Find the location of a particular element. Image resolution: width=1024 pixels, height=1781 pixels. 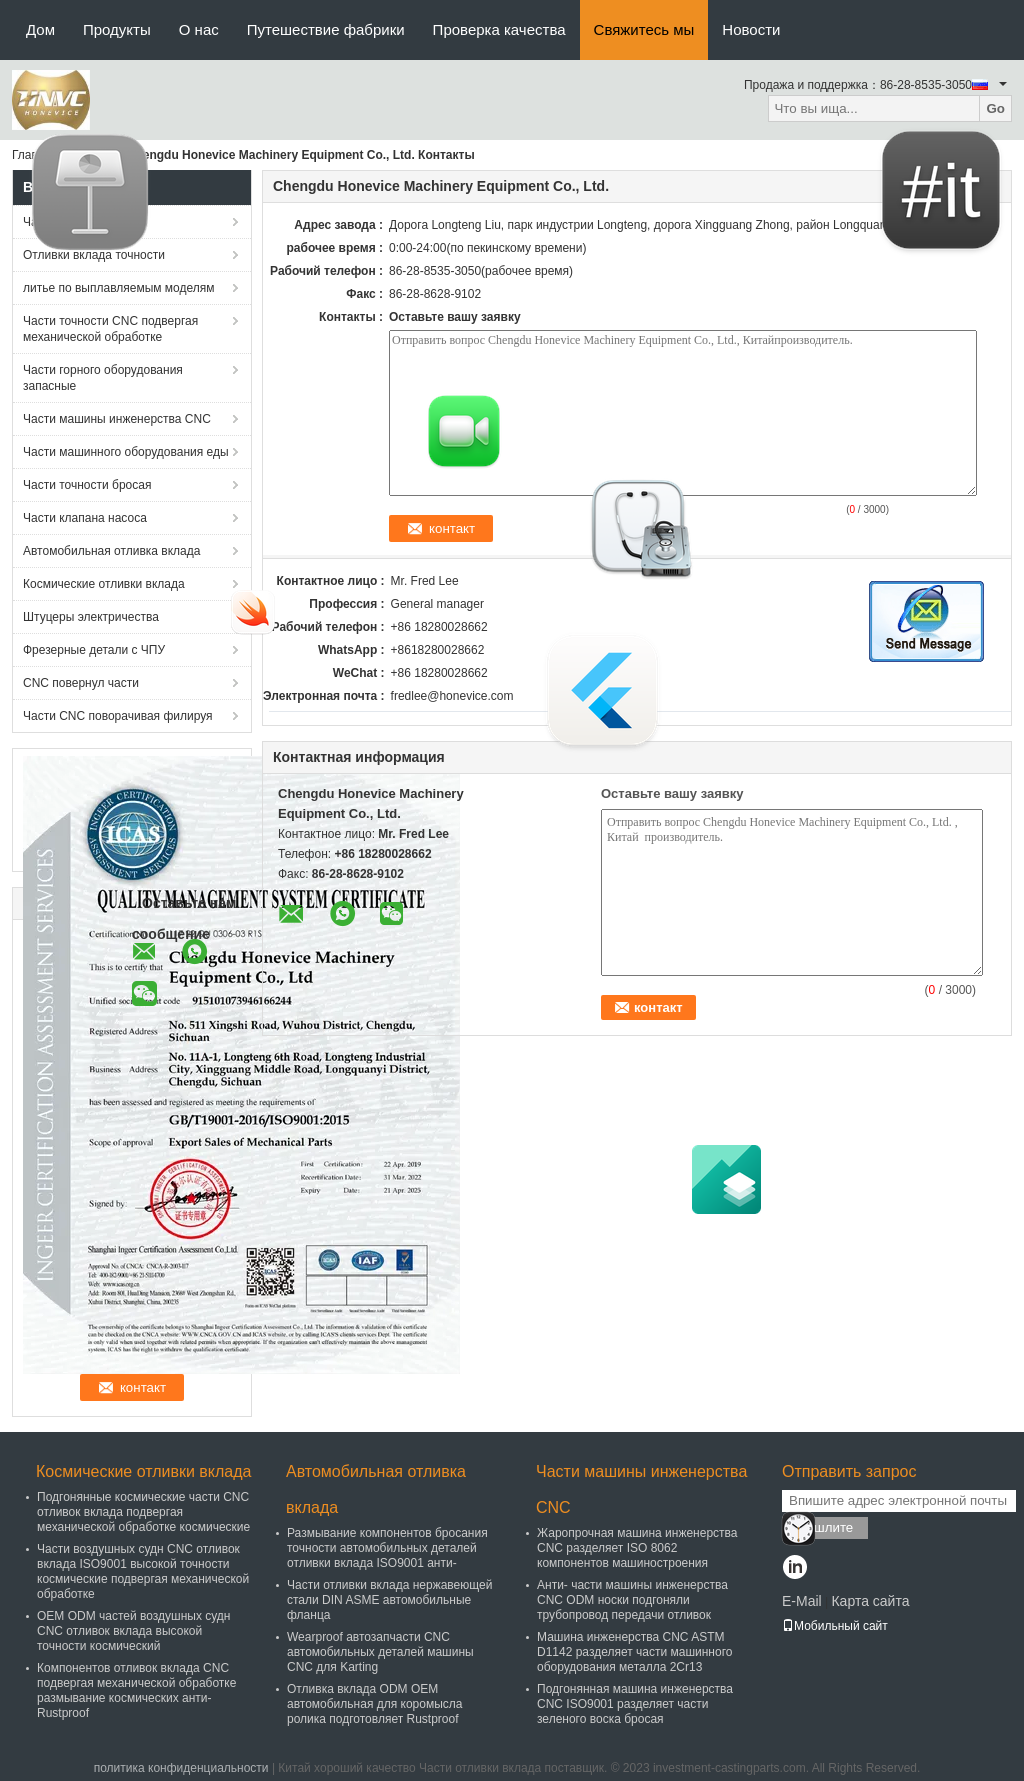

open Keynote to create or edit presentations is located at coordinates (90, 192).